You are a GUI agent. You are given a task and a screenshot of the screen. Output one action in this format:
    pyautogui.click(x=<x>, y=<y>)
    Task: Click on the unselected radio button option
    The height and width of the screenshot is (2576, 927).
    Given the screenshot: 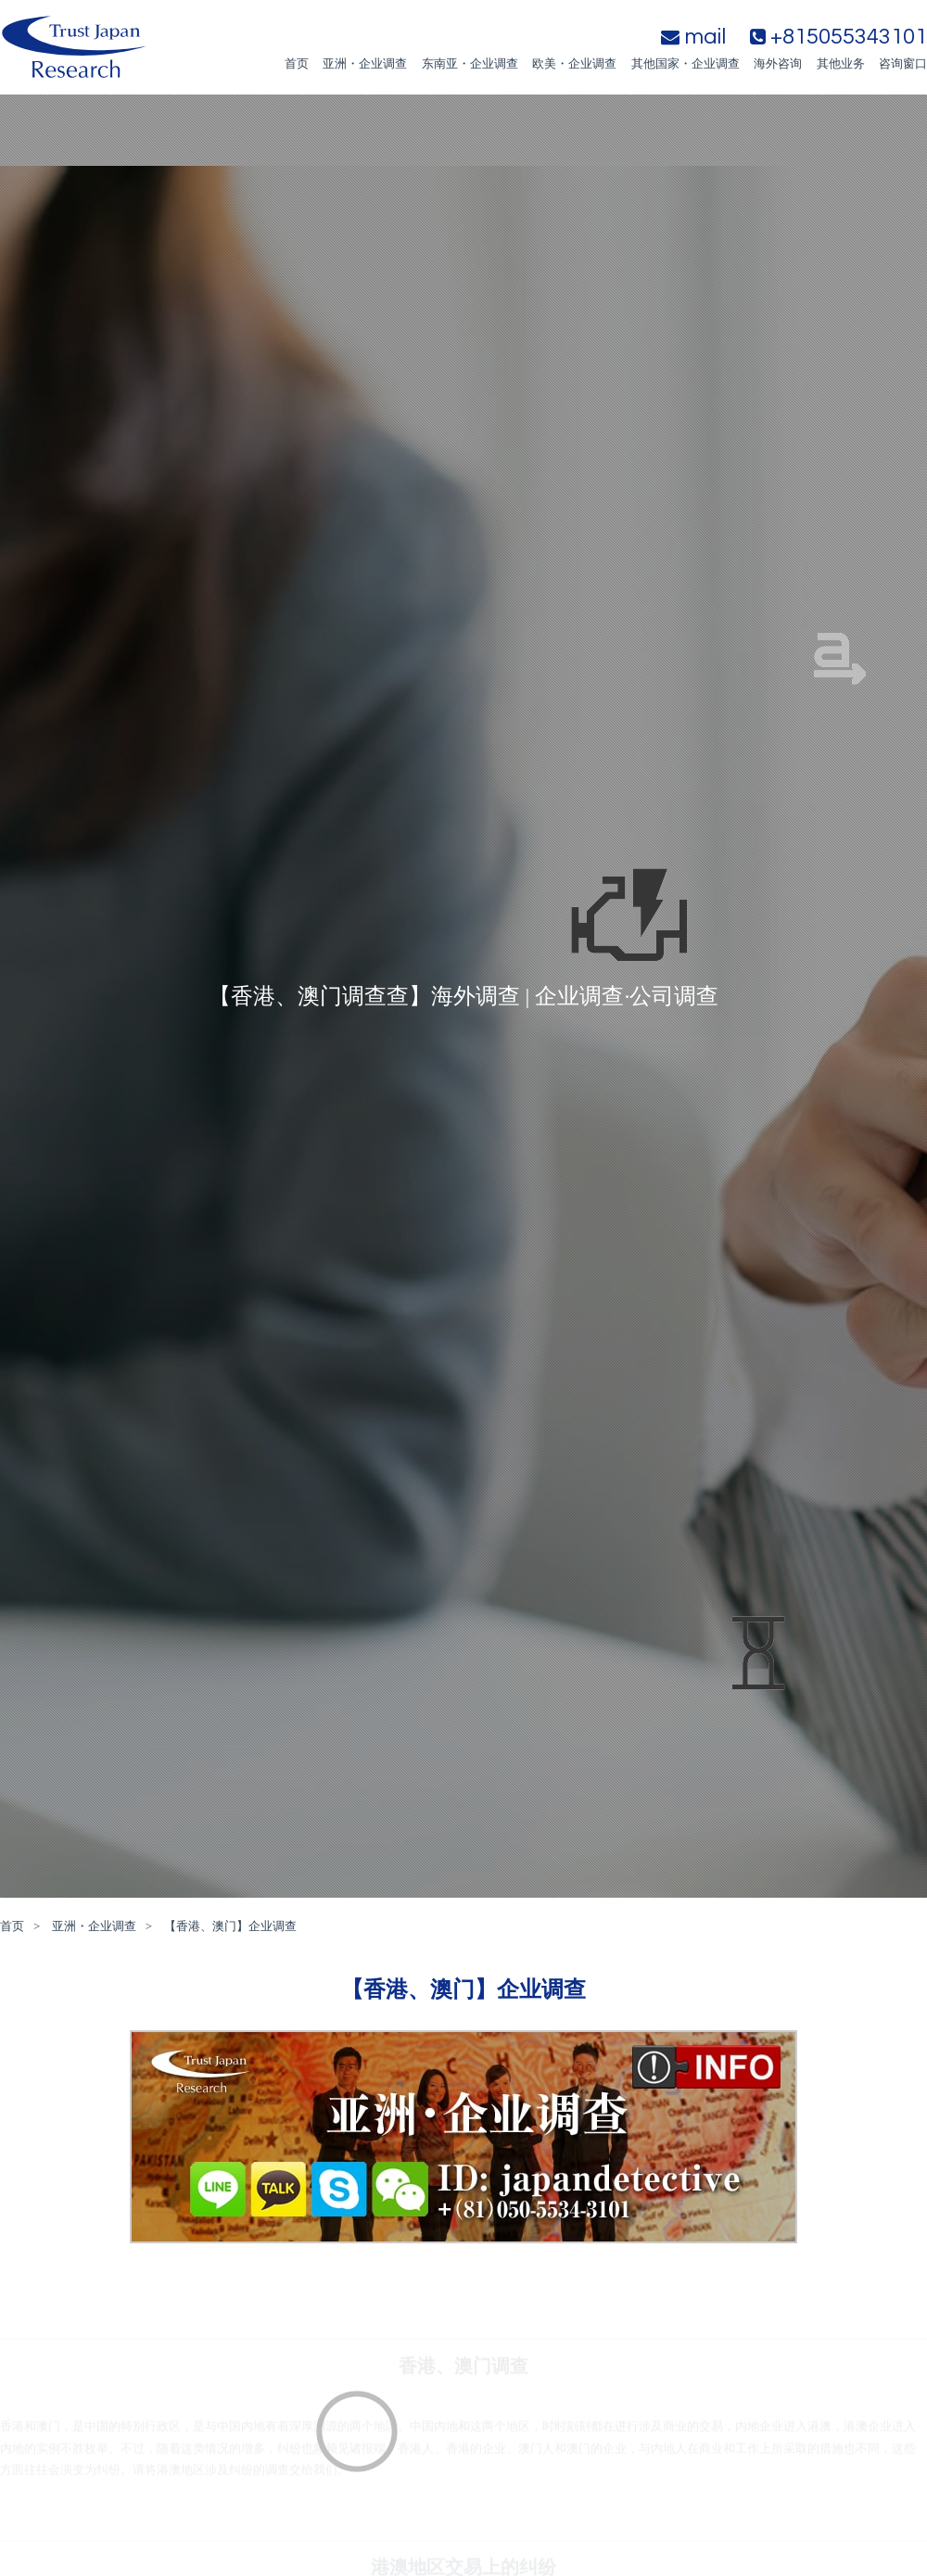 What is the action you would take?
    pyautogui.click(x=357, y=2431)
    